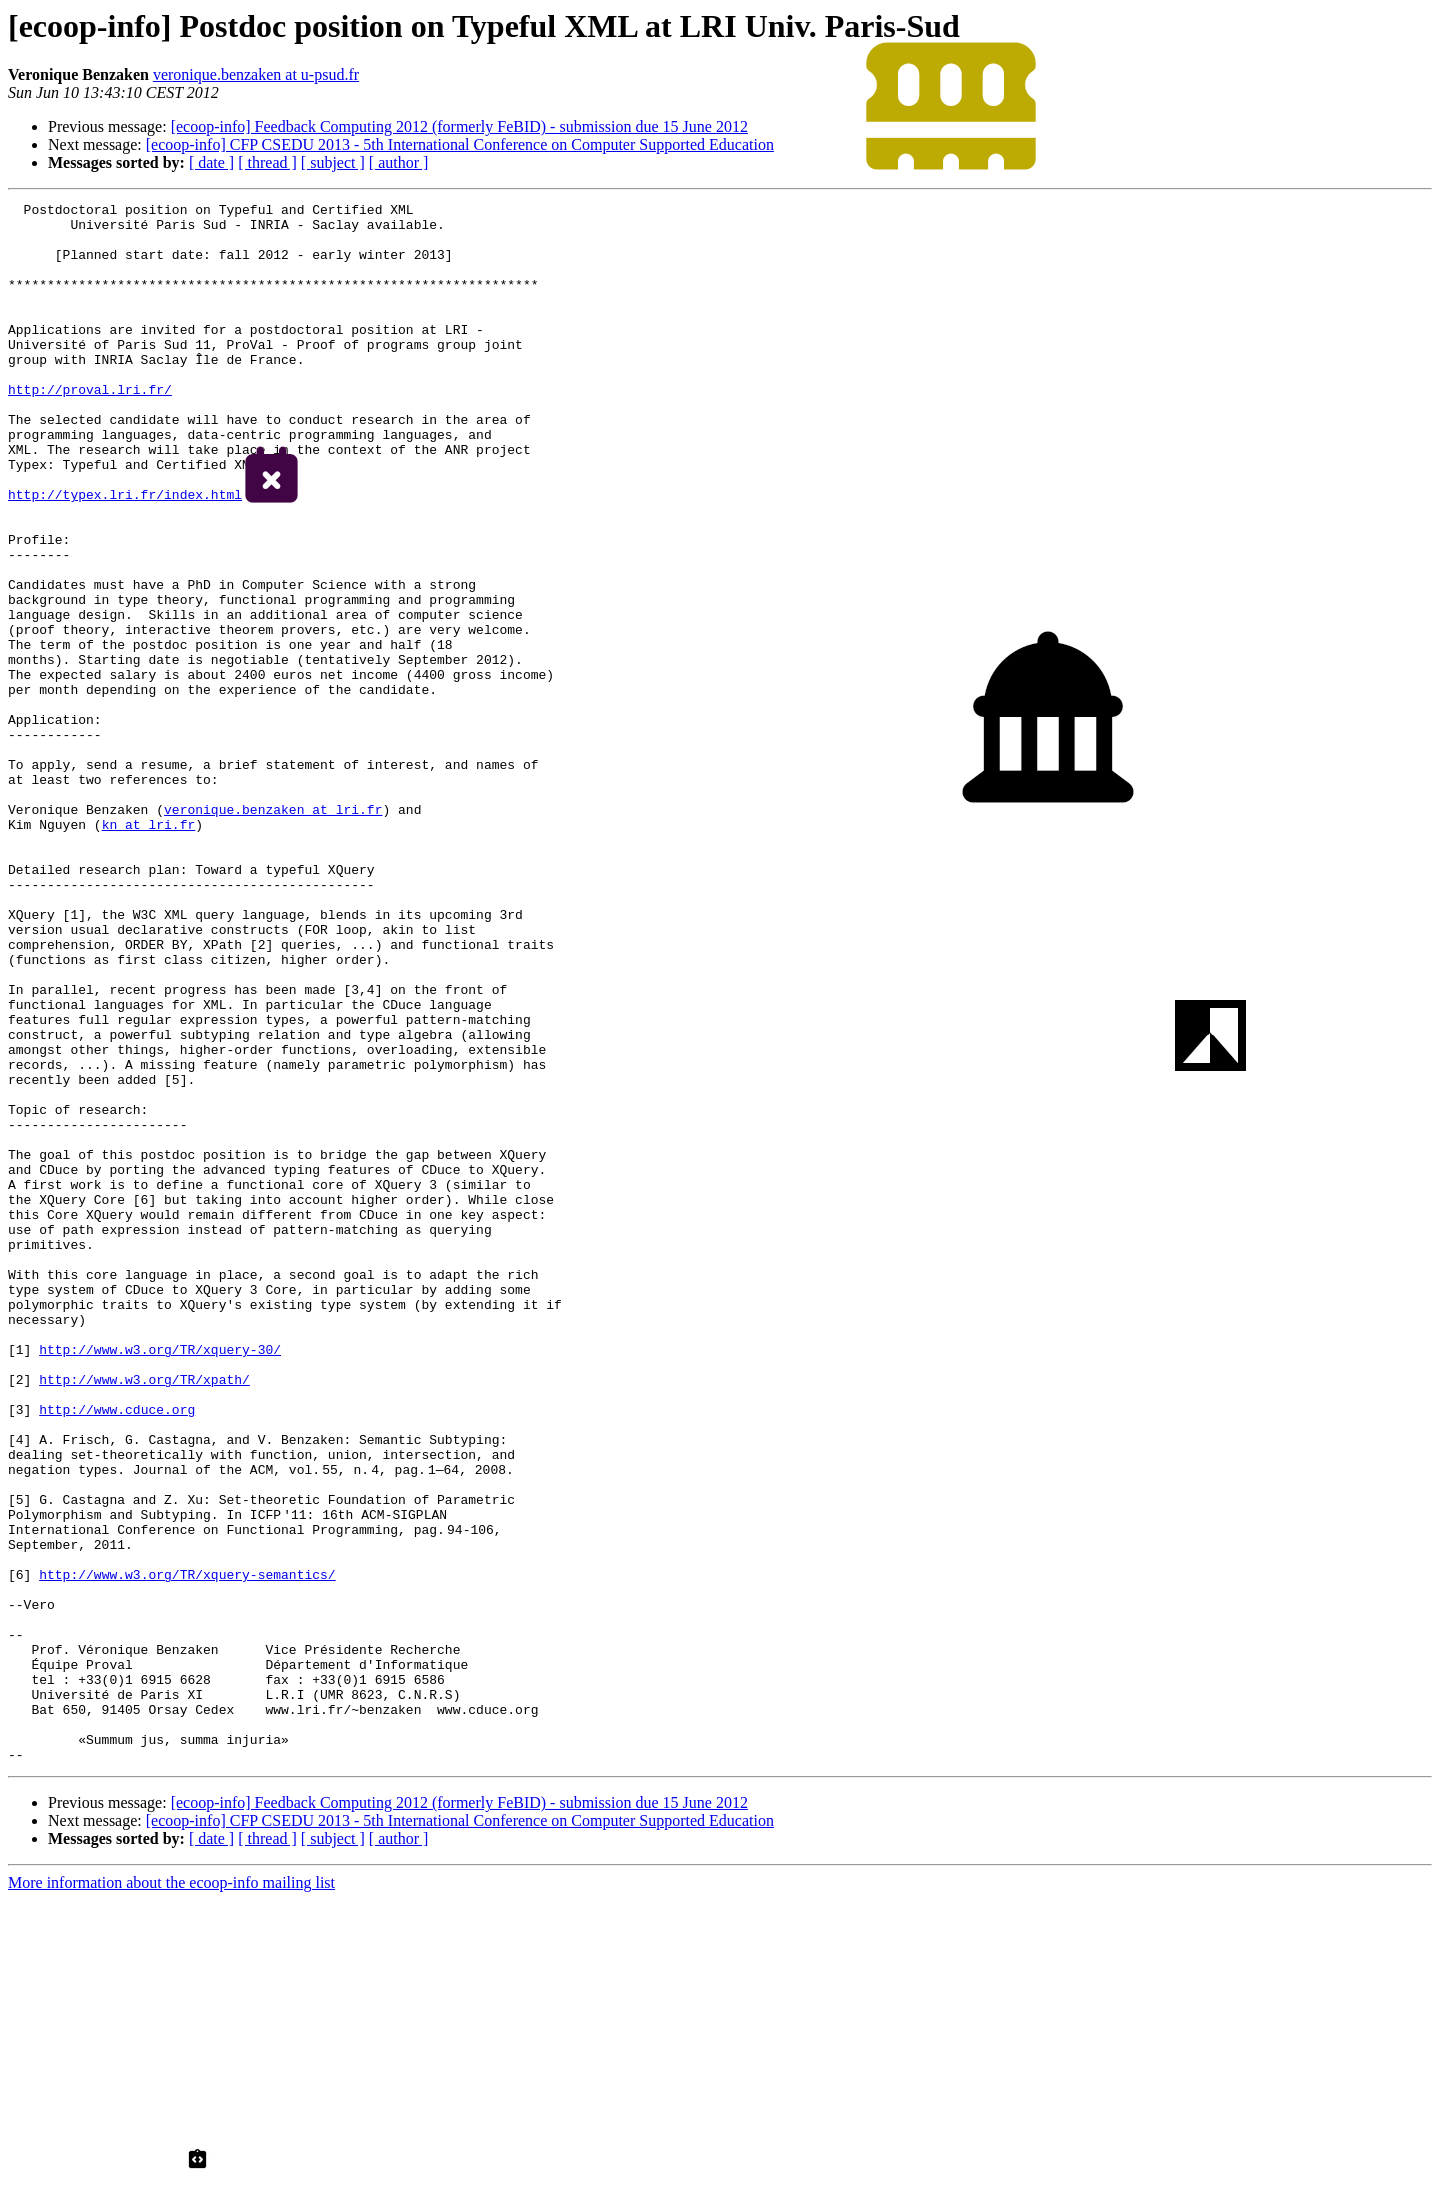 The height and width of the screenshot is (2212, 1440). Describe the element at coordinates (1048, 717) in the screenshot. I see `view government or civic services` at that location.